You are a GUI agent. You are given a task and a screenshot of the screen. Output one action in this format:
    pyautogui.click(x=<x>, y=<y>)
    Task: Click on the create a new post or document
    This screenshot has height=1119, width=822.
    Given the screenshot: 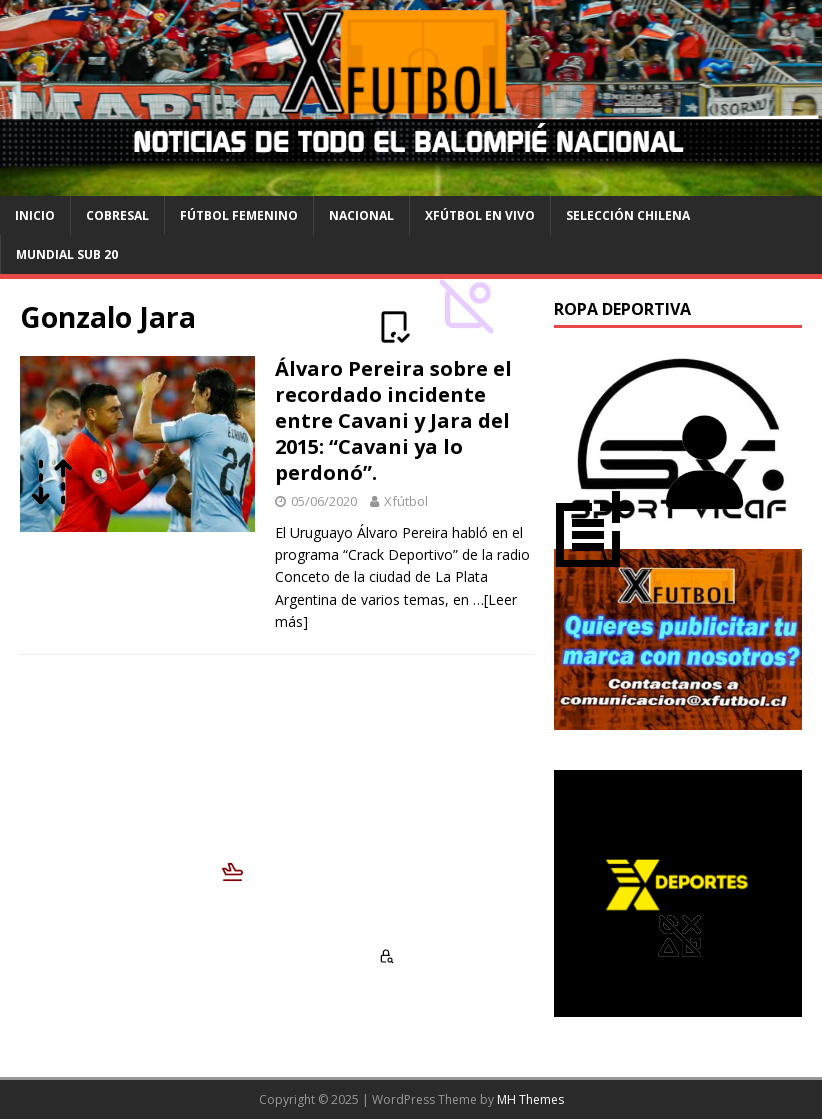 What is the action you would take?
    pyautogui.click(x=592, y=531)
    